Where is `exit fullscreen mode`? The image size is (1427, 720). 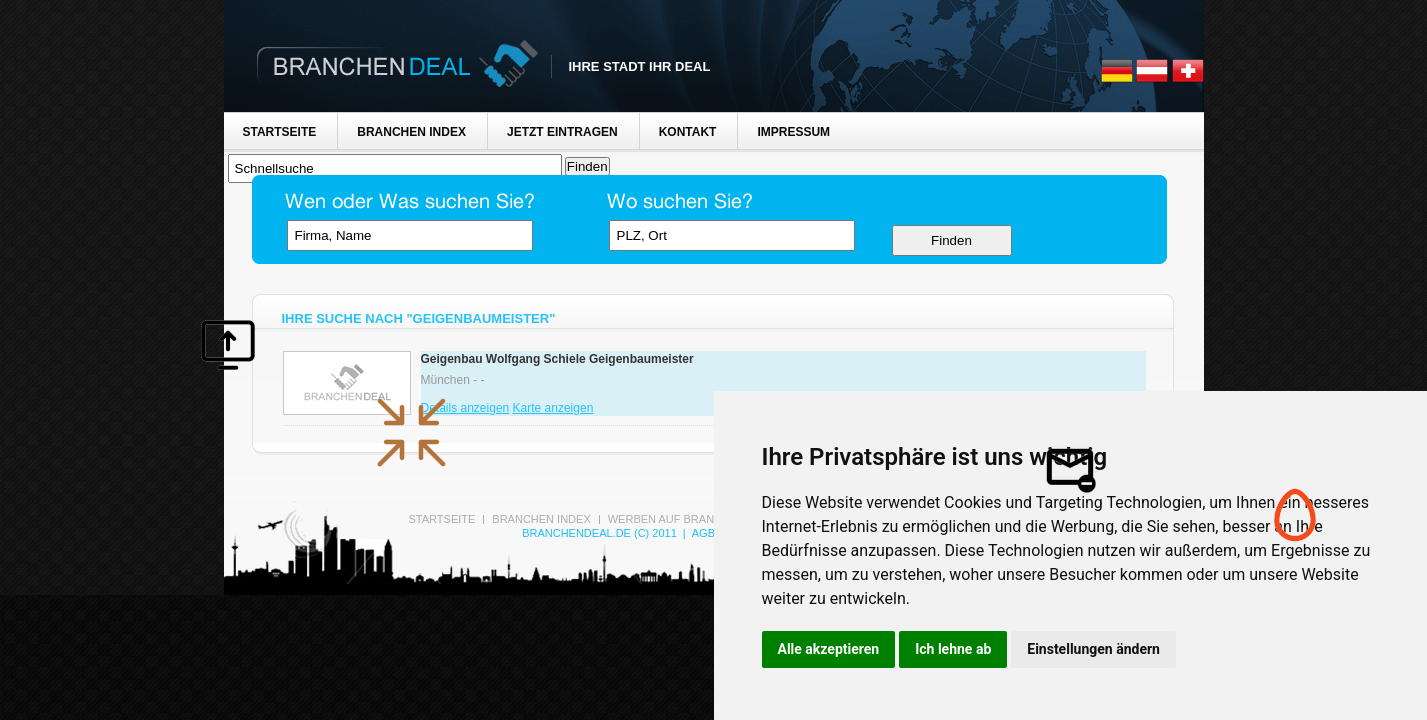 exit fullscreen mode is located at coordinates (411, 432).